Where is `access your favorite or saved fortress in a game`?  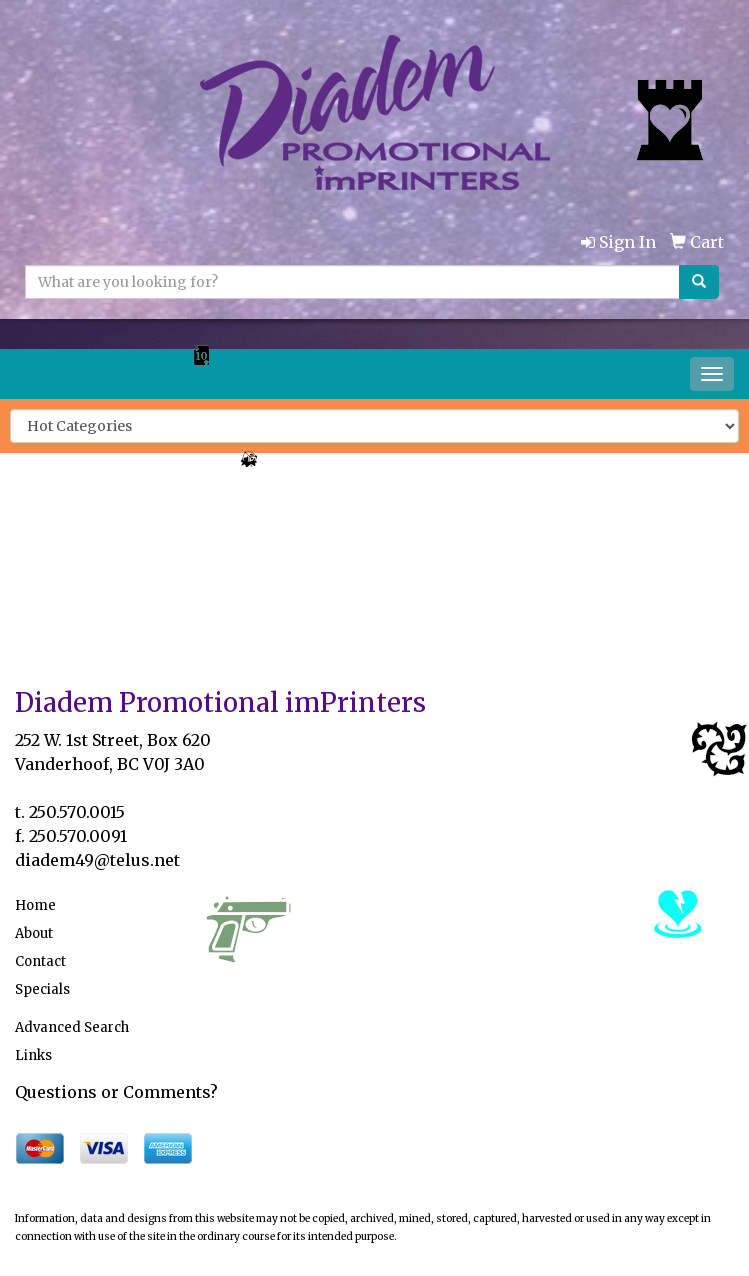 access your favorite or saved fortress in a game is located at coordinates (670, 120).